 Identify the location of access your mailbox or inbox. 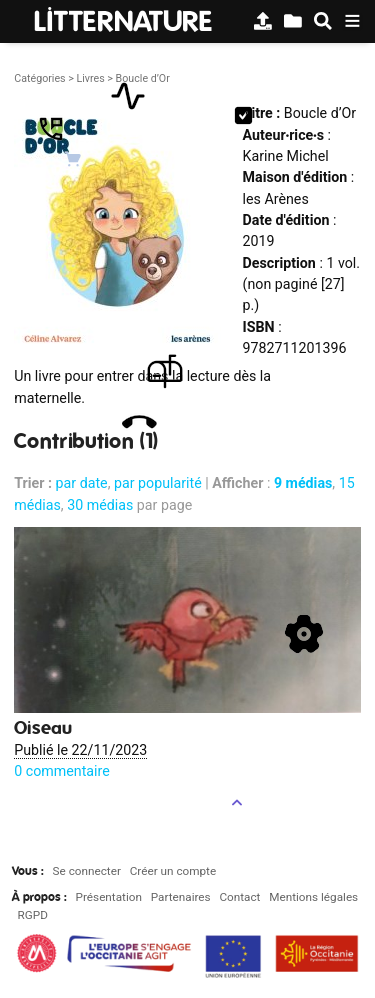
(165, 372).